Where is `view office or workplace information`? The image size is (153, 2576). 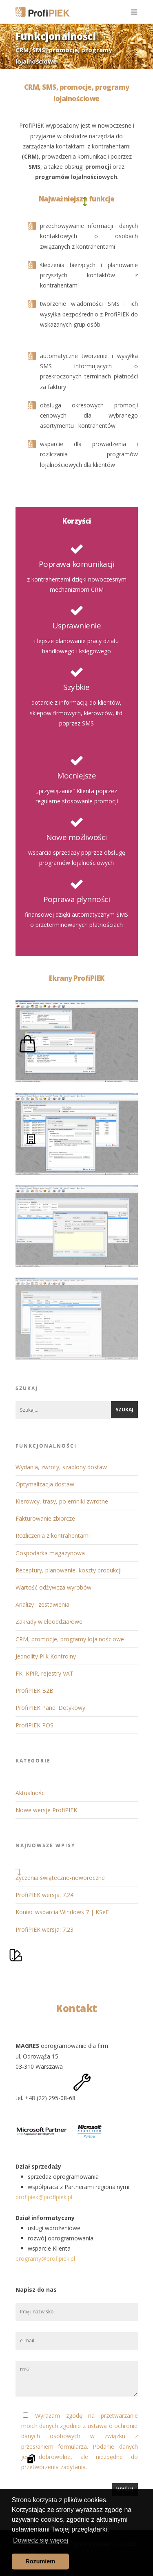 view office or workplace information is located at coordinates (31, 1139).